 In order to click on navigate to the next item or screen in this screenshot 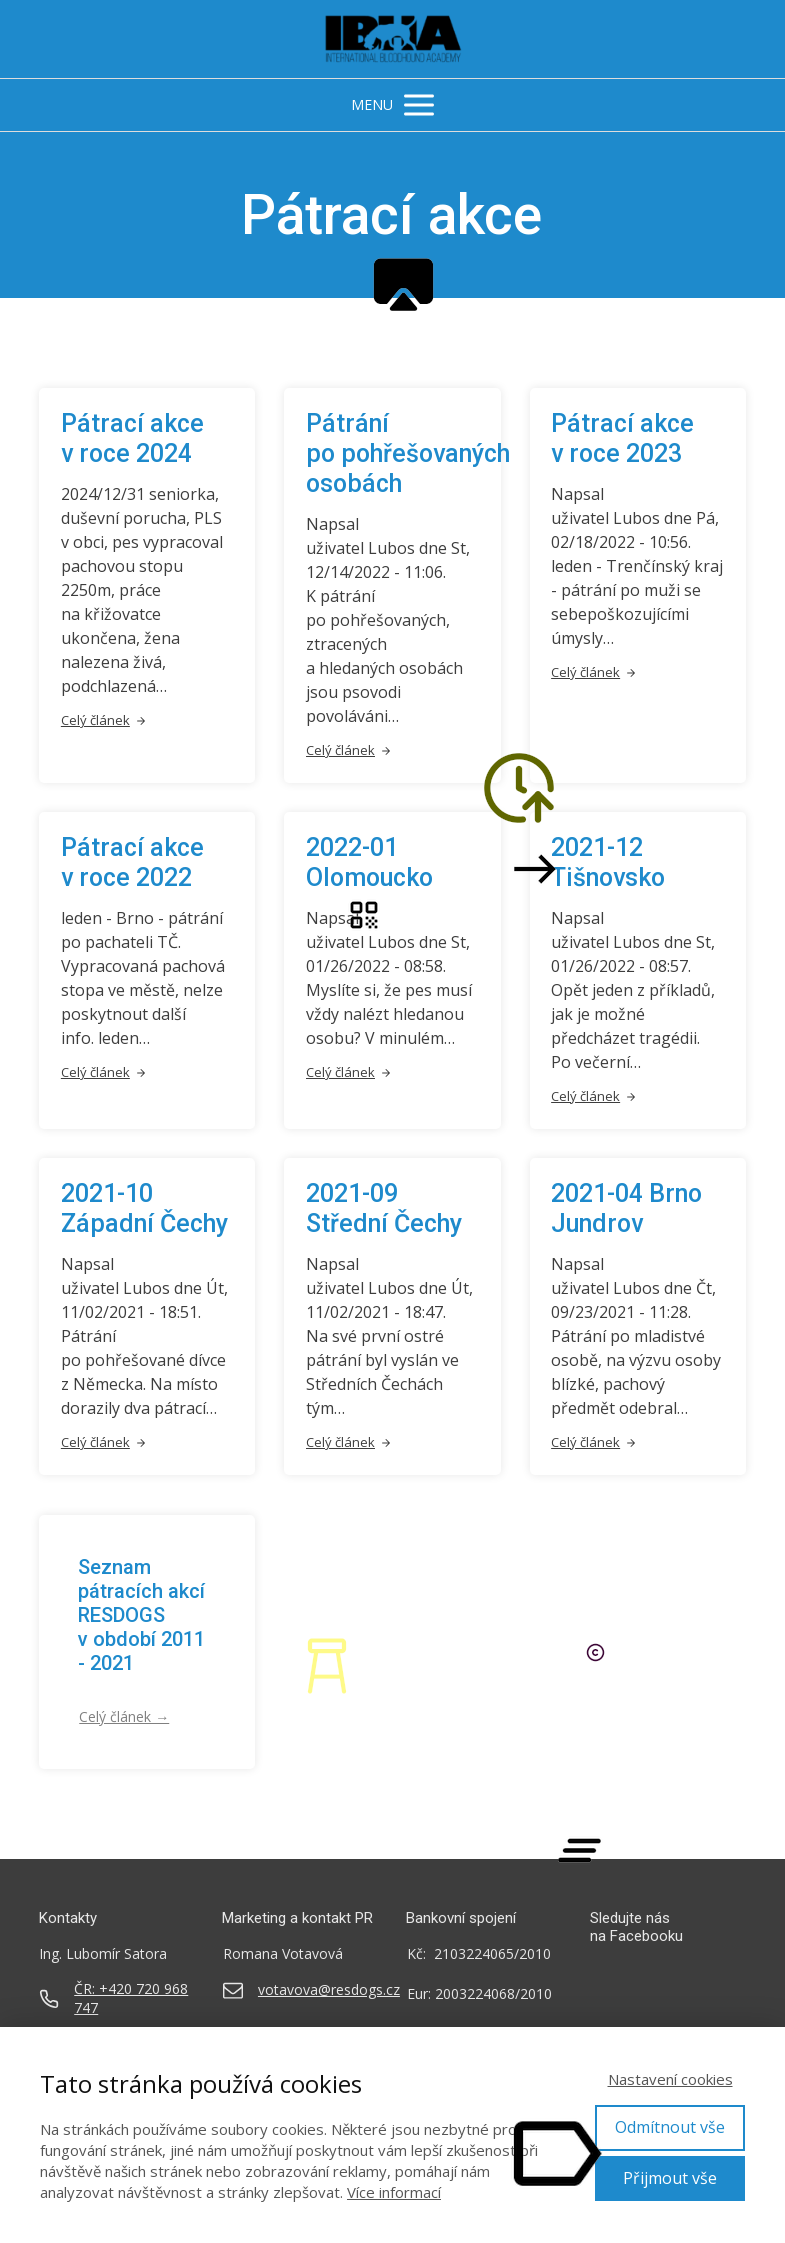, I will do `click(535, 869)`.